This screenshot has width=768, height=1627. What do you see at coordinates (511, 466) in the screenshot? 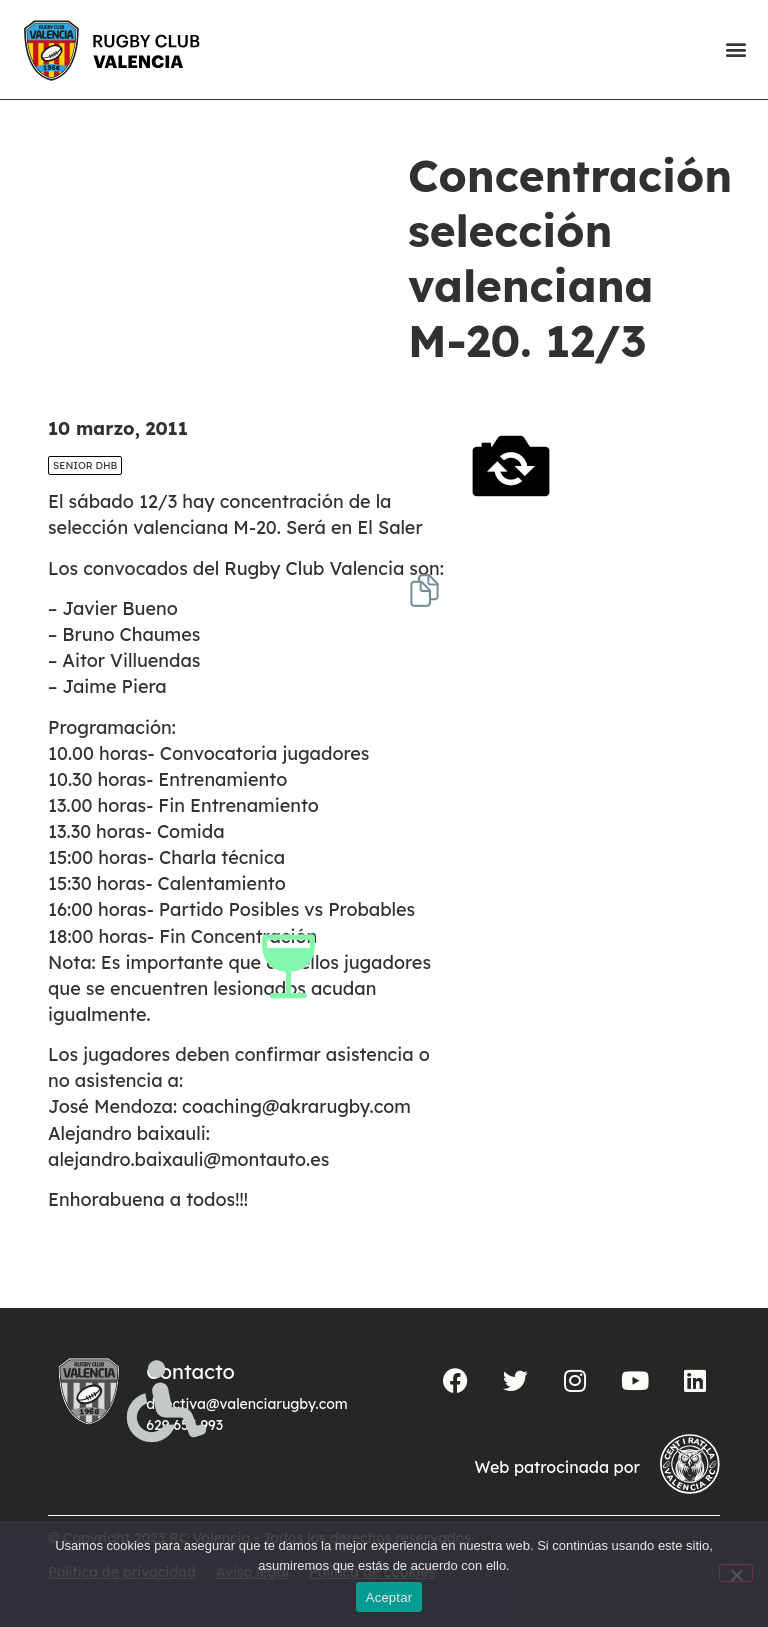
I see `switch between front and rear camera` at bounding box center [511, 466].